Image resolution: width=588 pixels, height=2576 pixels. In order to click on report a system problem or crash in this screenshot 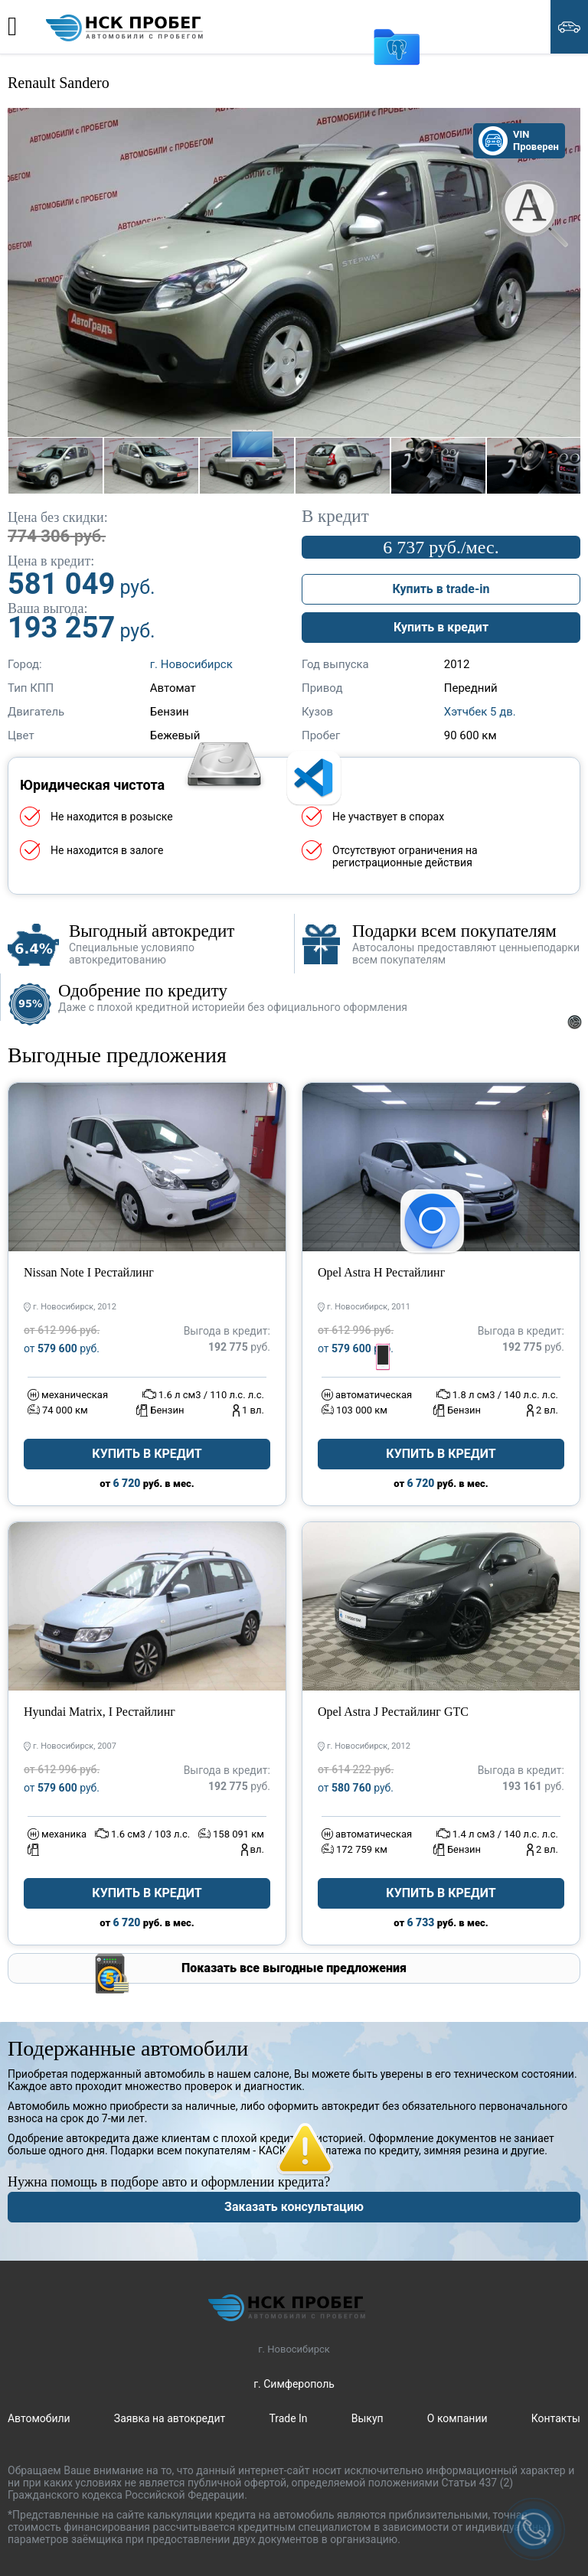, I will do `click(305, 2148)`.